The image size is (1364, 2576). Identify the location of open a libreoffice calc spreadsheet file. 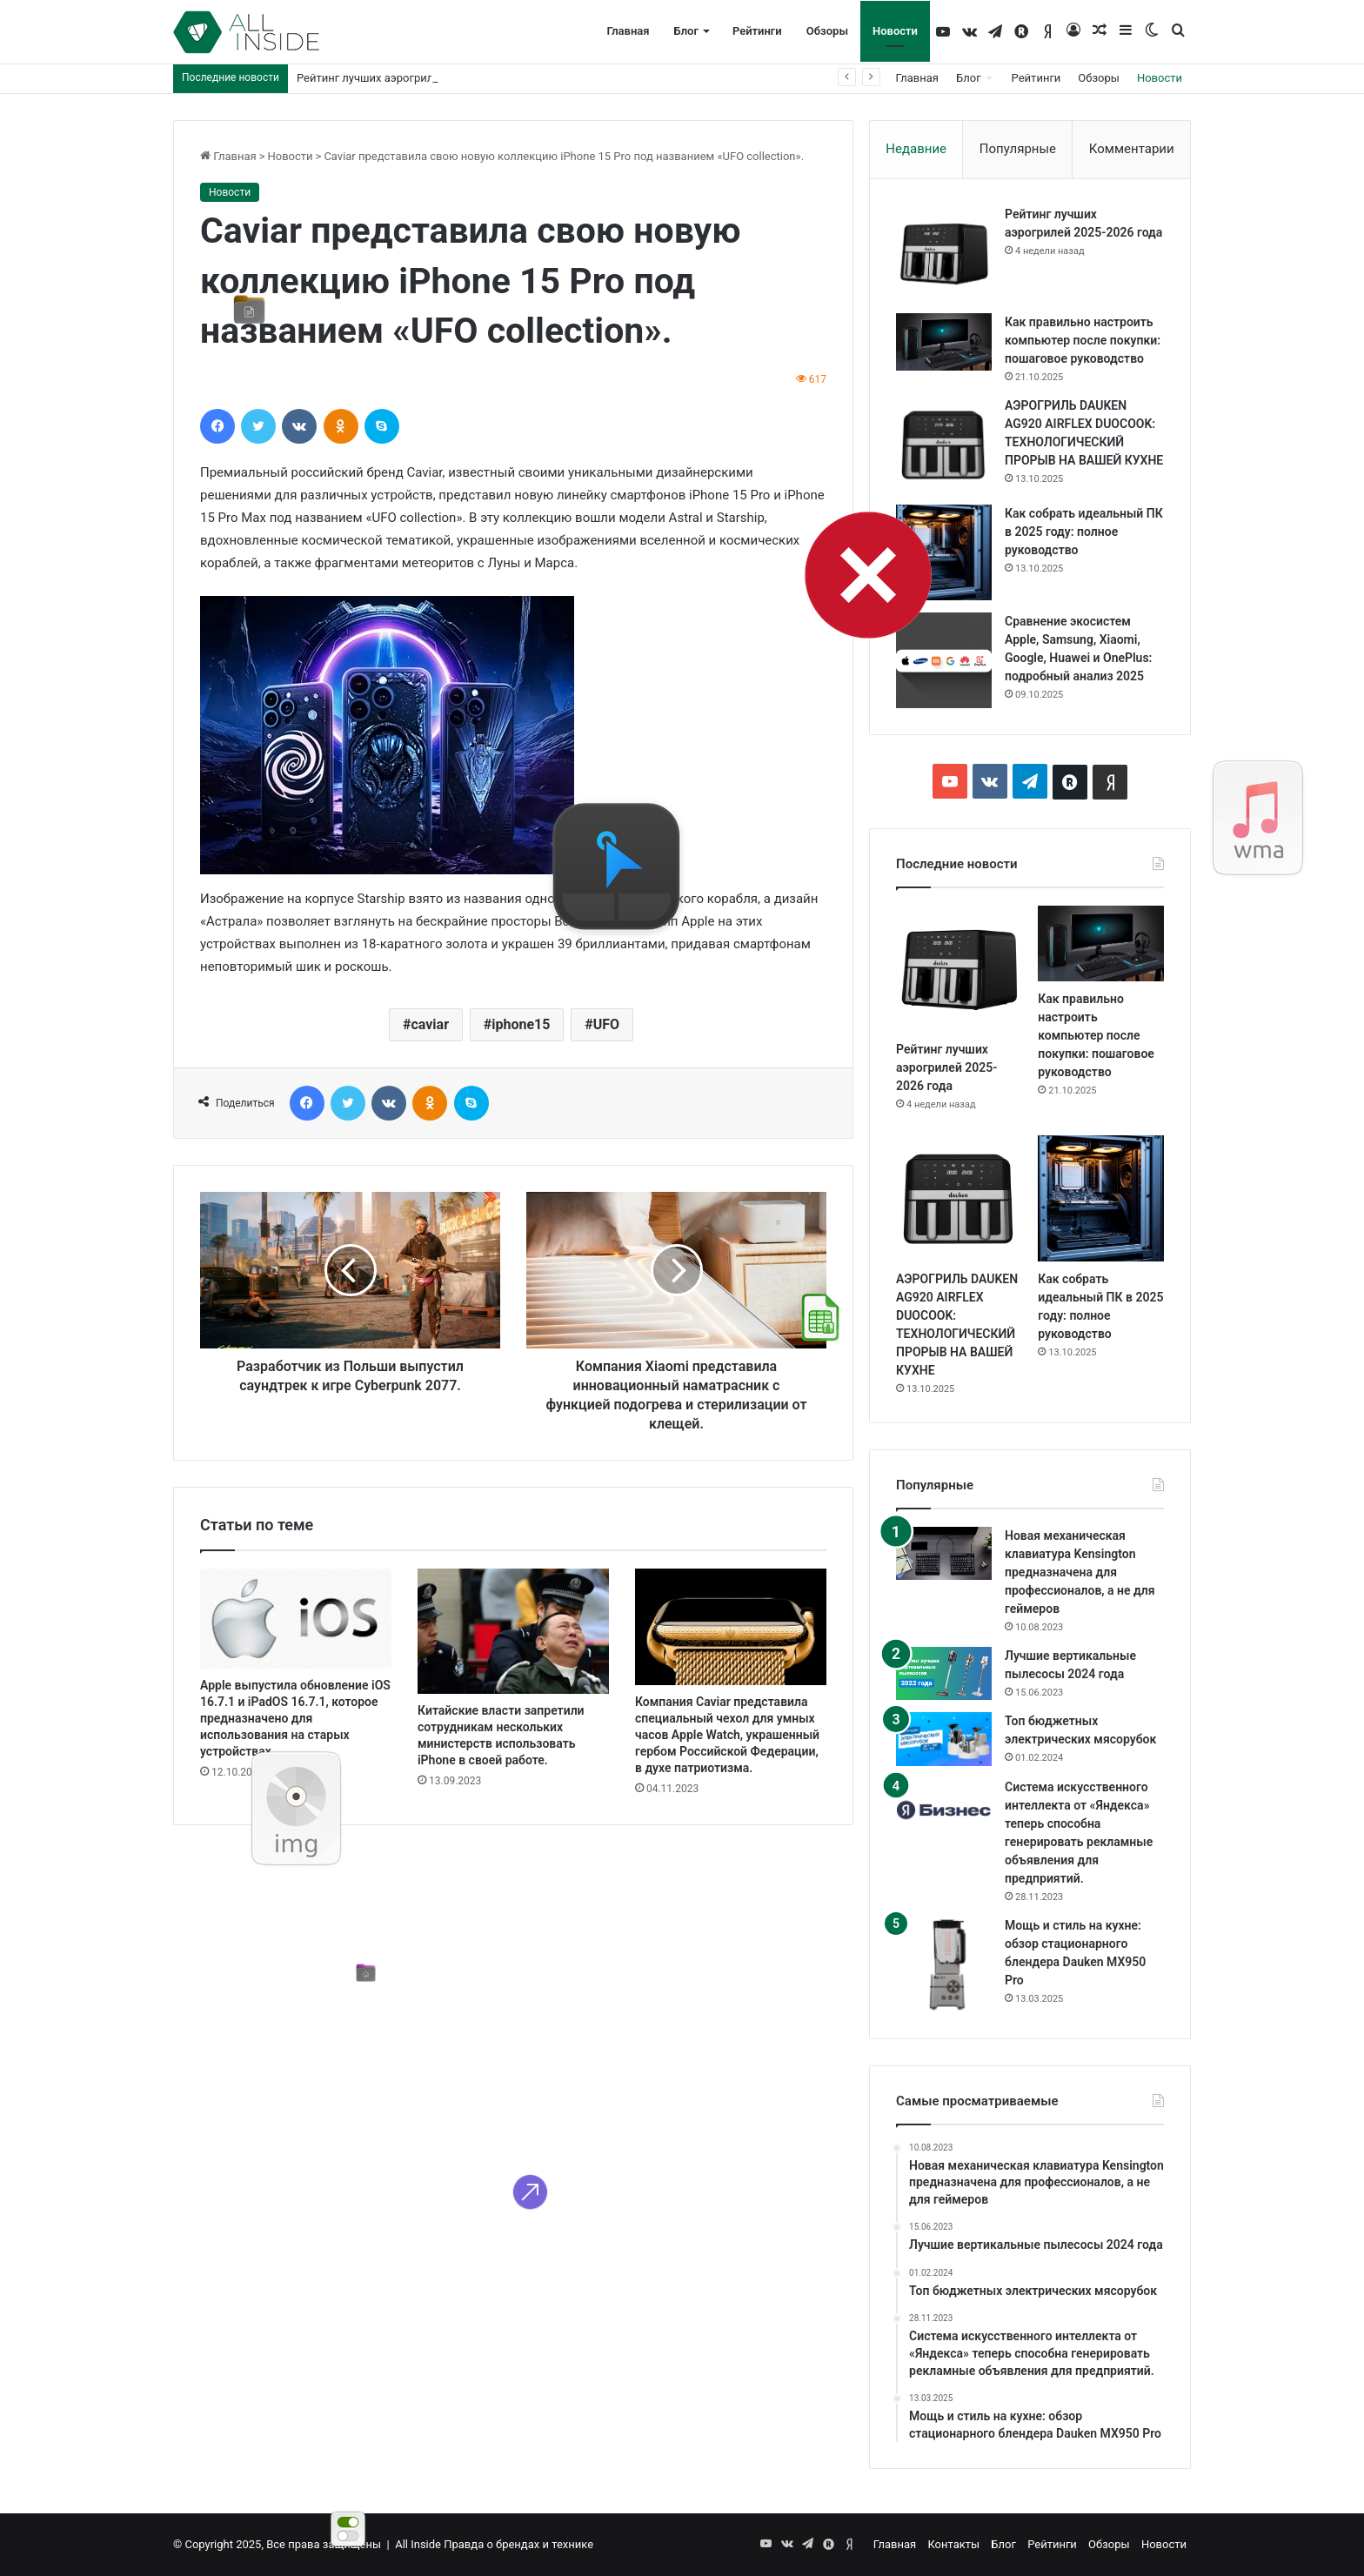
(820, 1317).